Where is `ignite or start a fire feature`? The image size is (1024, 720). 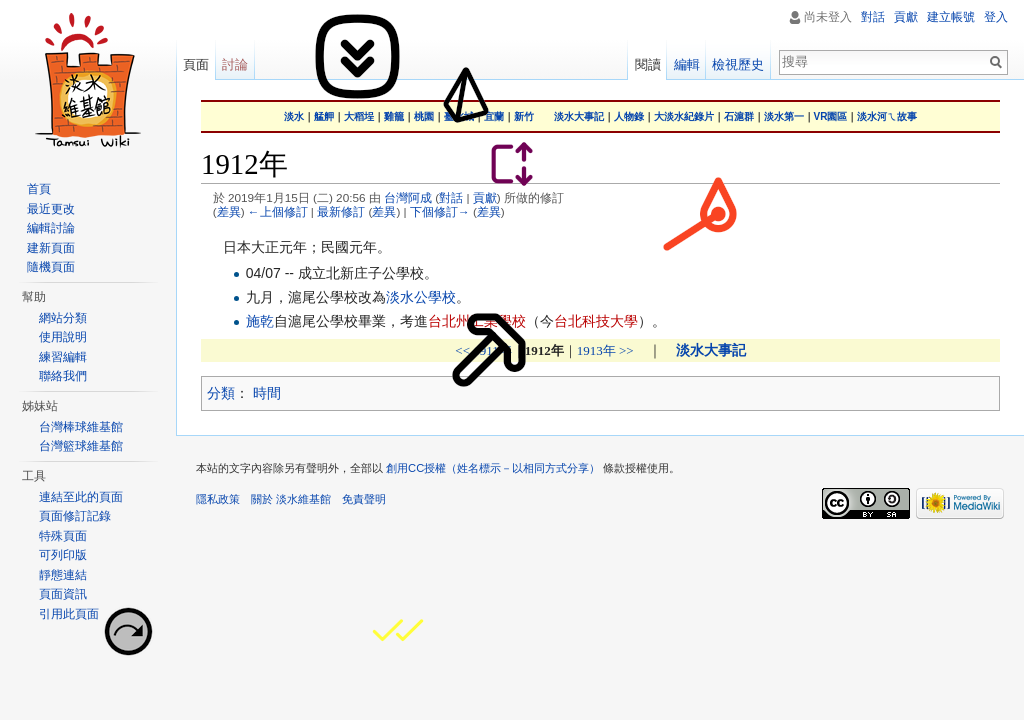 ignite or start a fire feature is located at coordinates (700, 214).